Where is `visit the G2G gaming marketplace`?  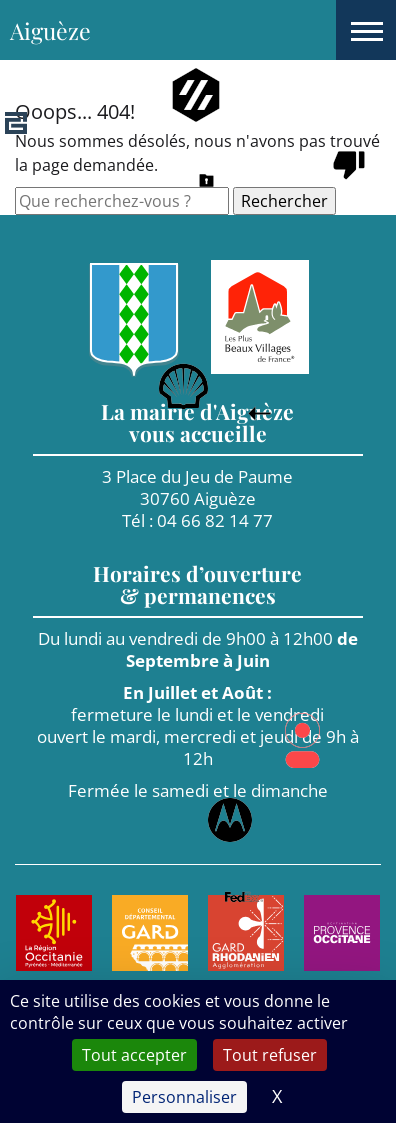 visit the G2G gaming marketplace is located at coordinates (16, 123).